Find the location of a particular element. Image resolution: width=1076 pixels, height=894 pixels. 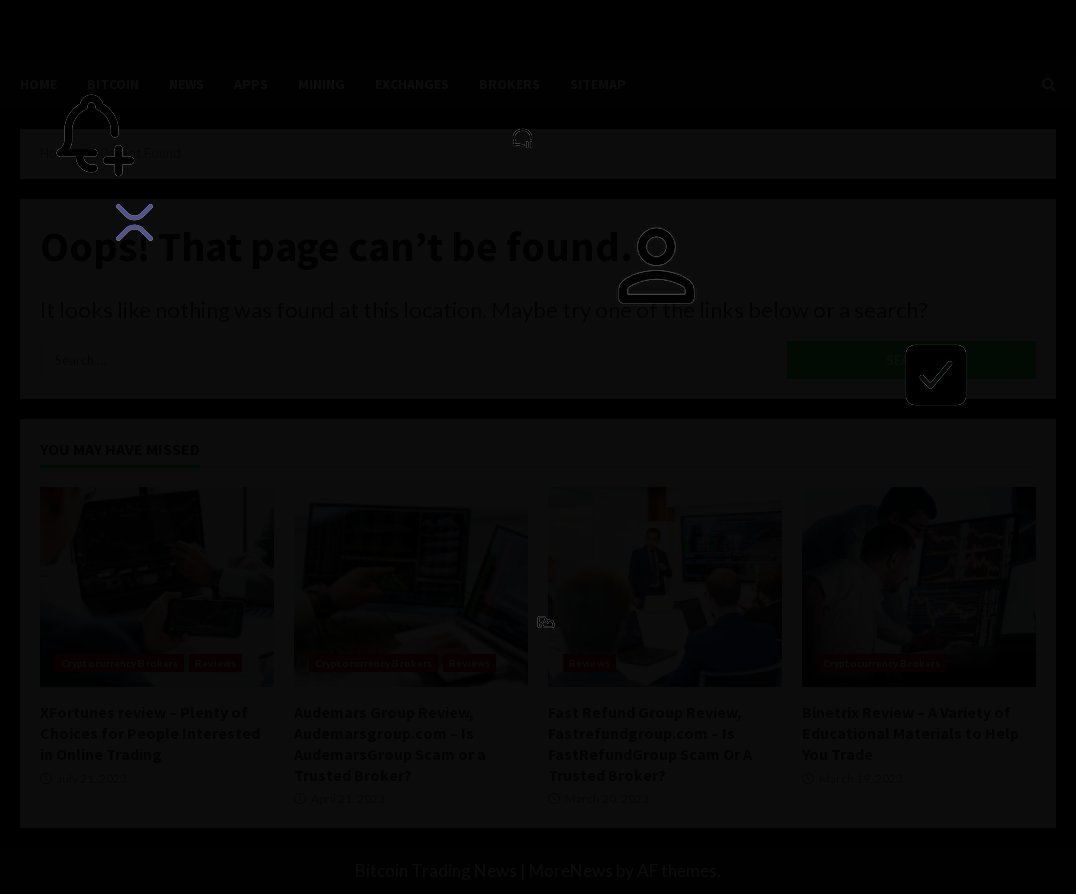

select or confirm an option is located at coordinates (936, 375).